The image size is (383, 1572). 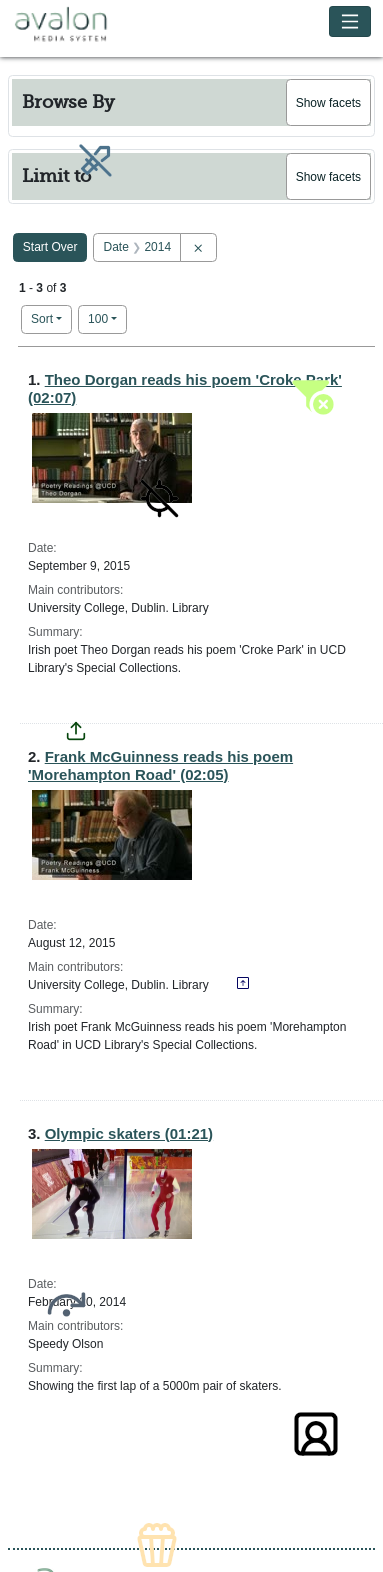 I want to click on redo action with active state indicator, so click(x=66, y=1303).